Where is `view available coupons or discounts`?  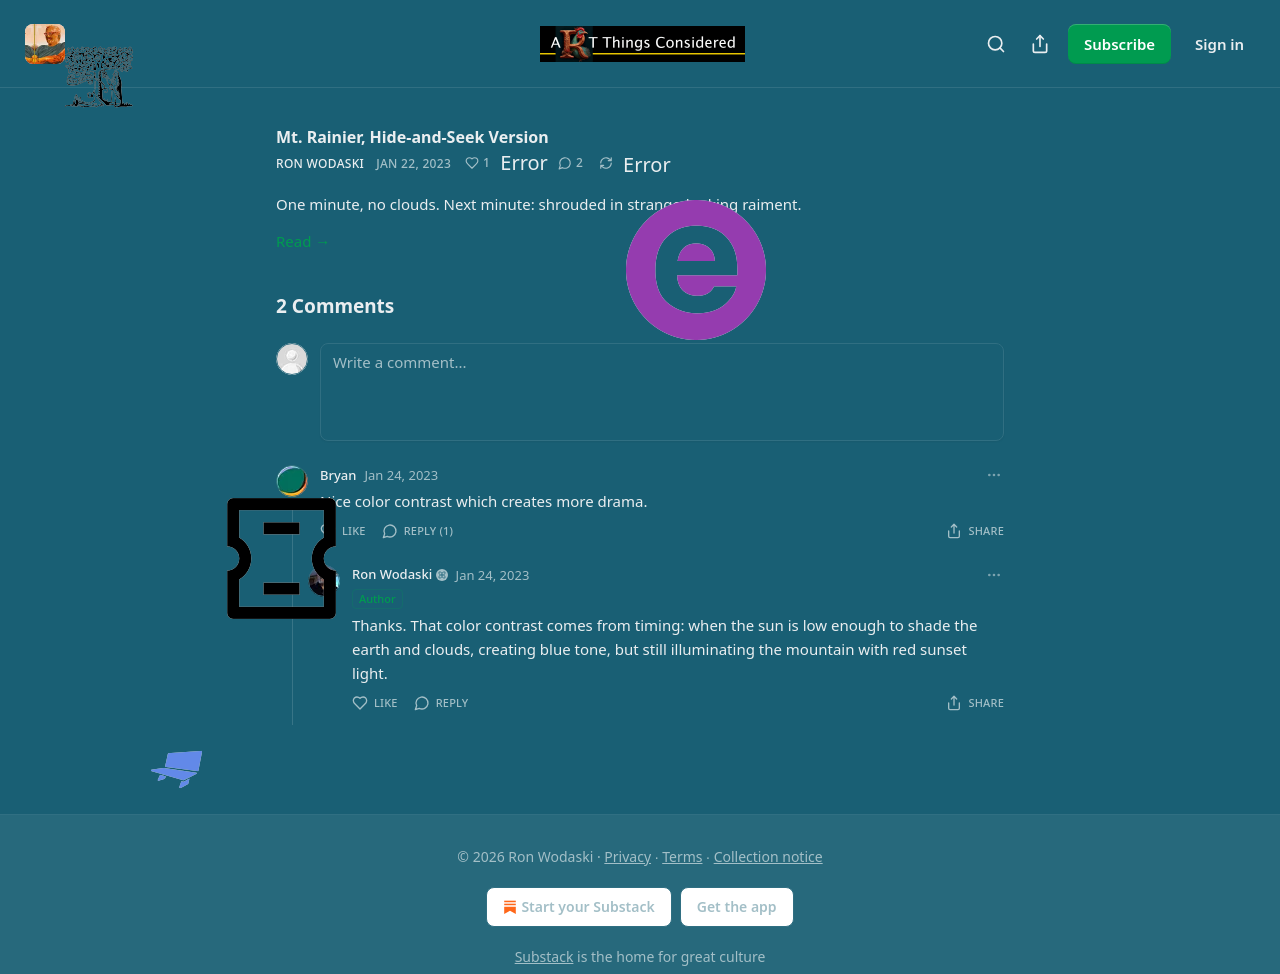
view available coupons or discounts is located at coordinates (281, 558).